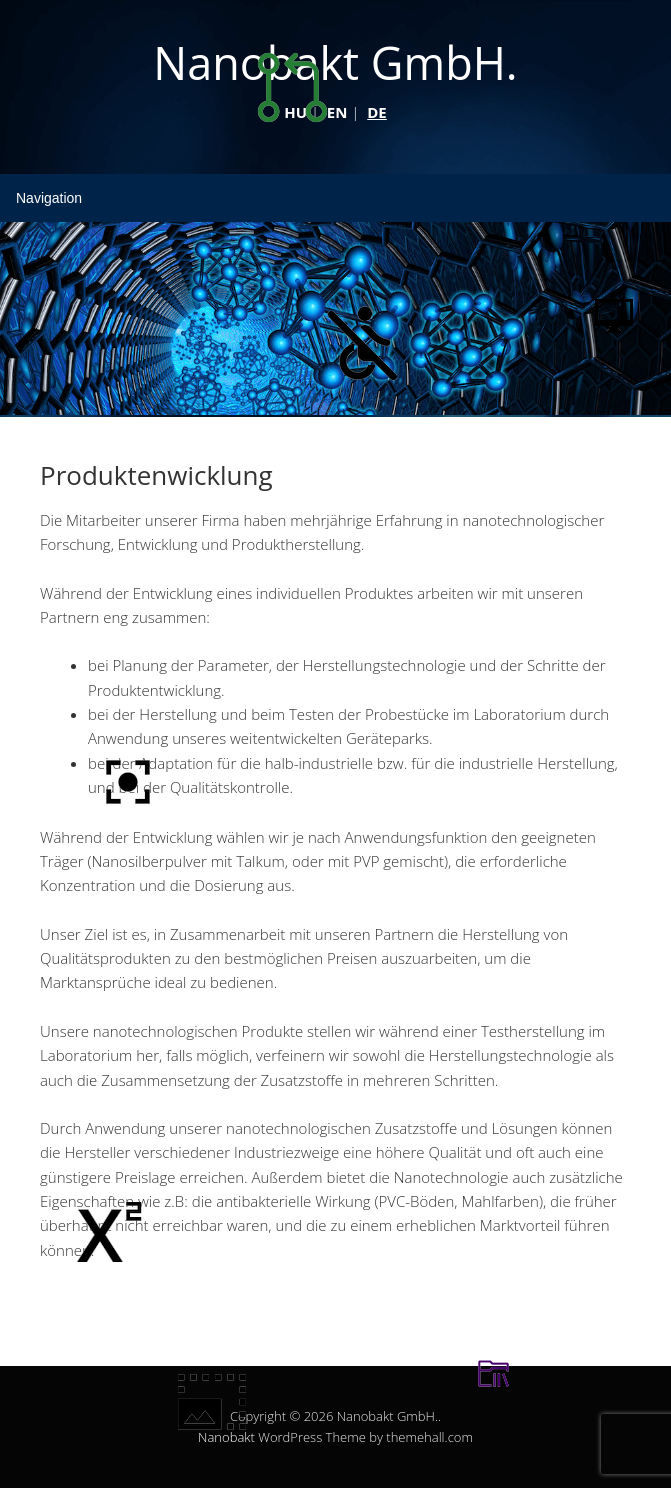  I want to click on view on desktop display, so click(614, 316).